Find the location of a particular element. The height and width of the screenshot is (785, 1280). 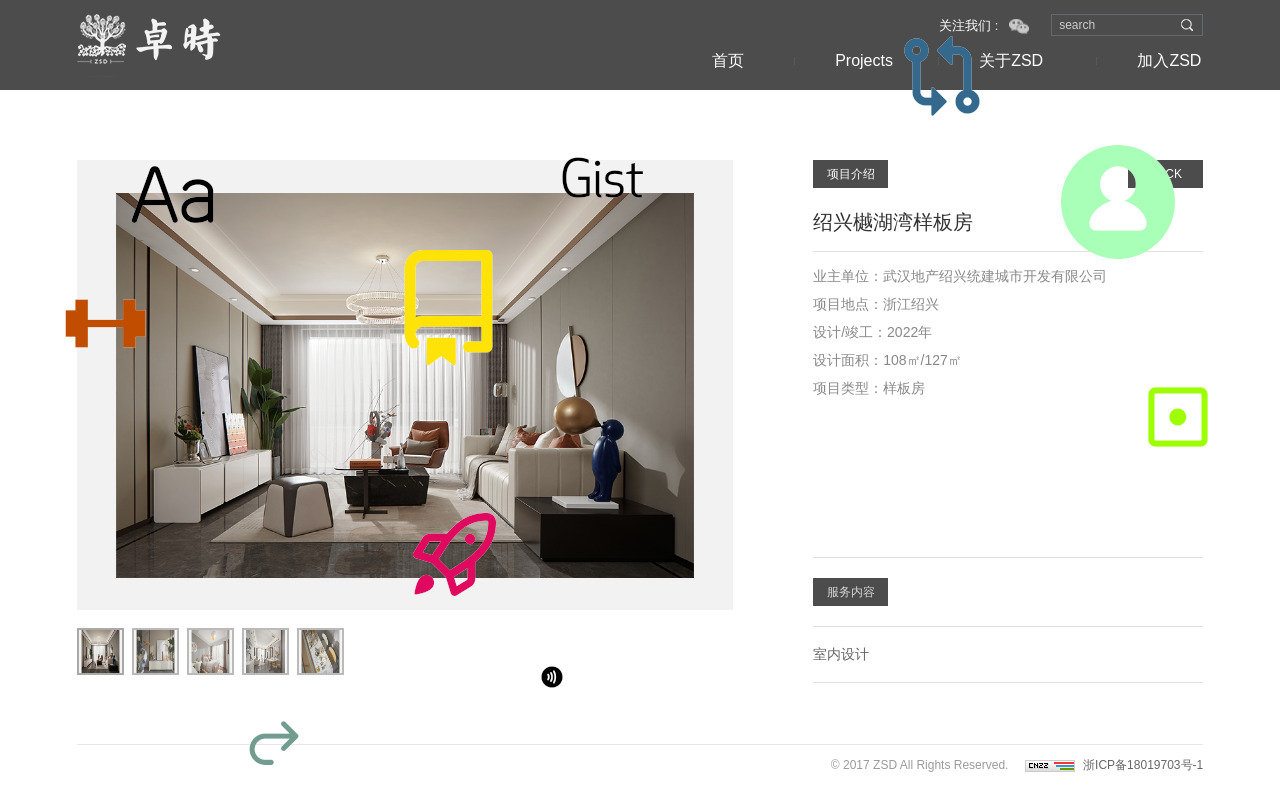

view user profile is located at coordinates (1118, 202).